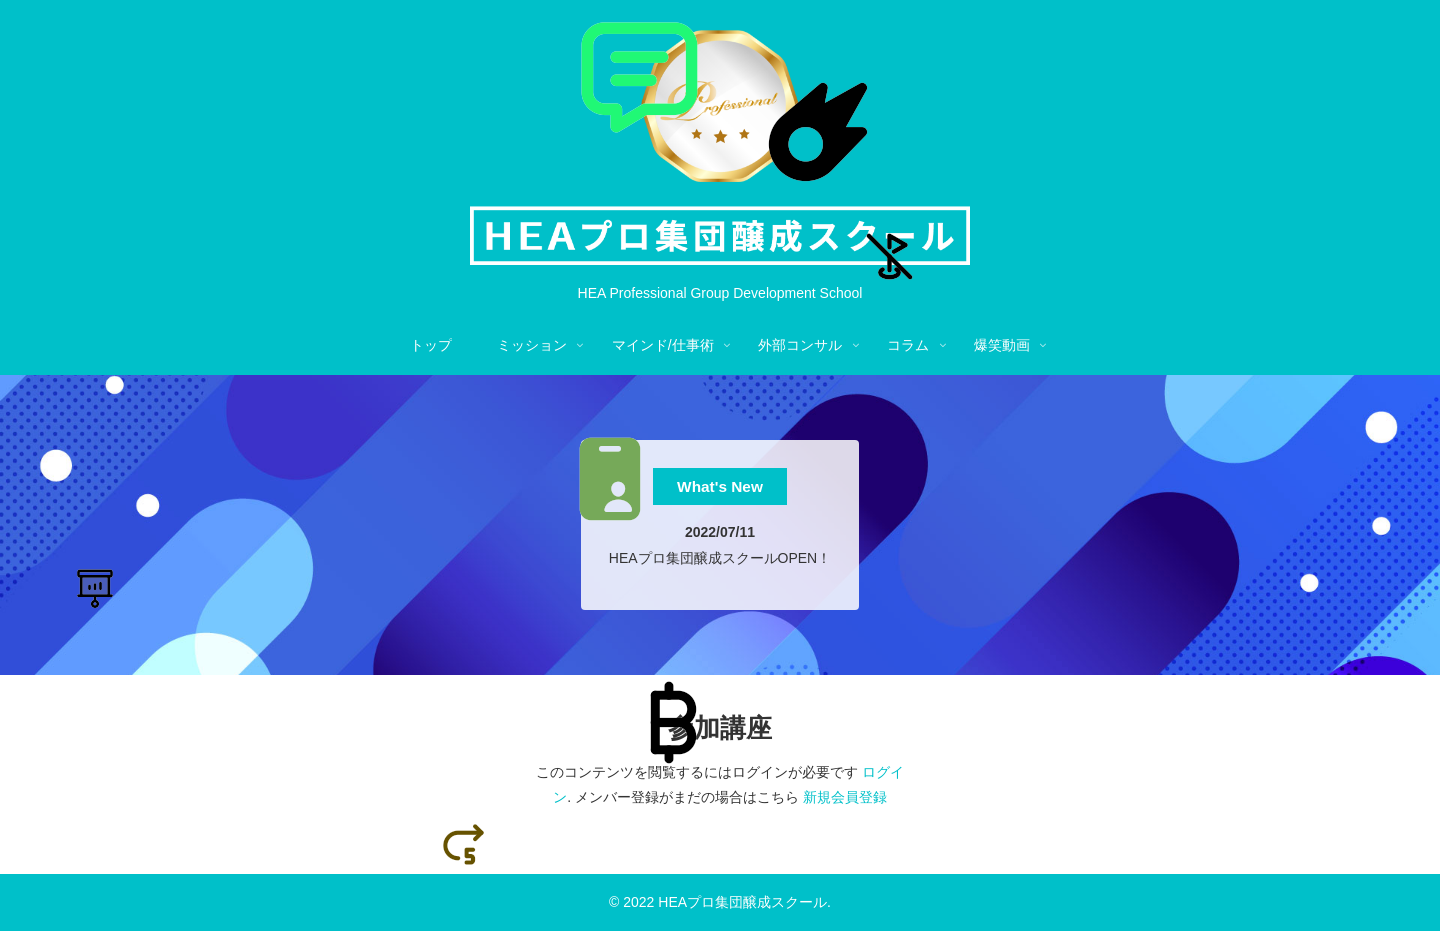  What do you see at coordinates (464, 845) in the screenshot?
I see `skip forward 5 seconds` at bounding box center [464, 845].